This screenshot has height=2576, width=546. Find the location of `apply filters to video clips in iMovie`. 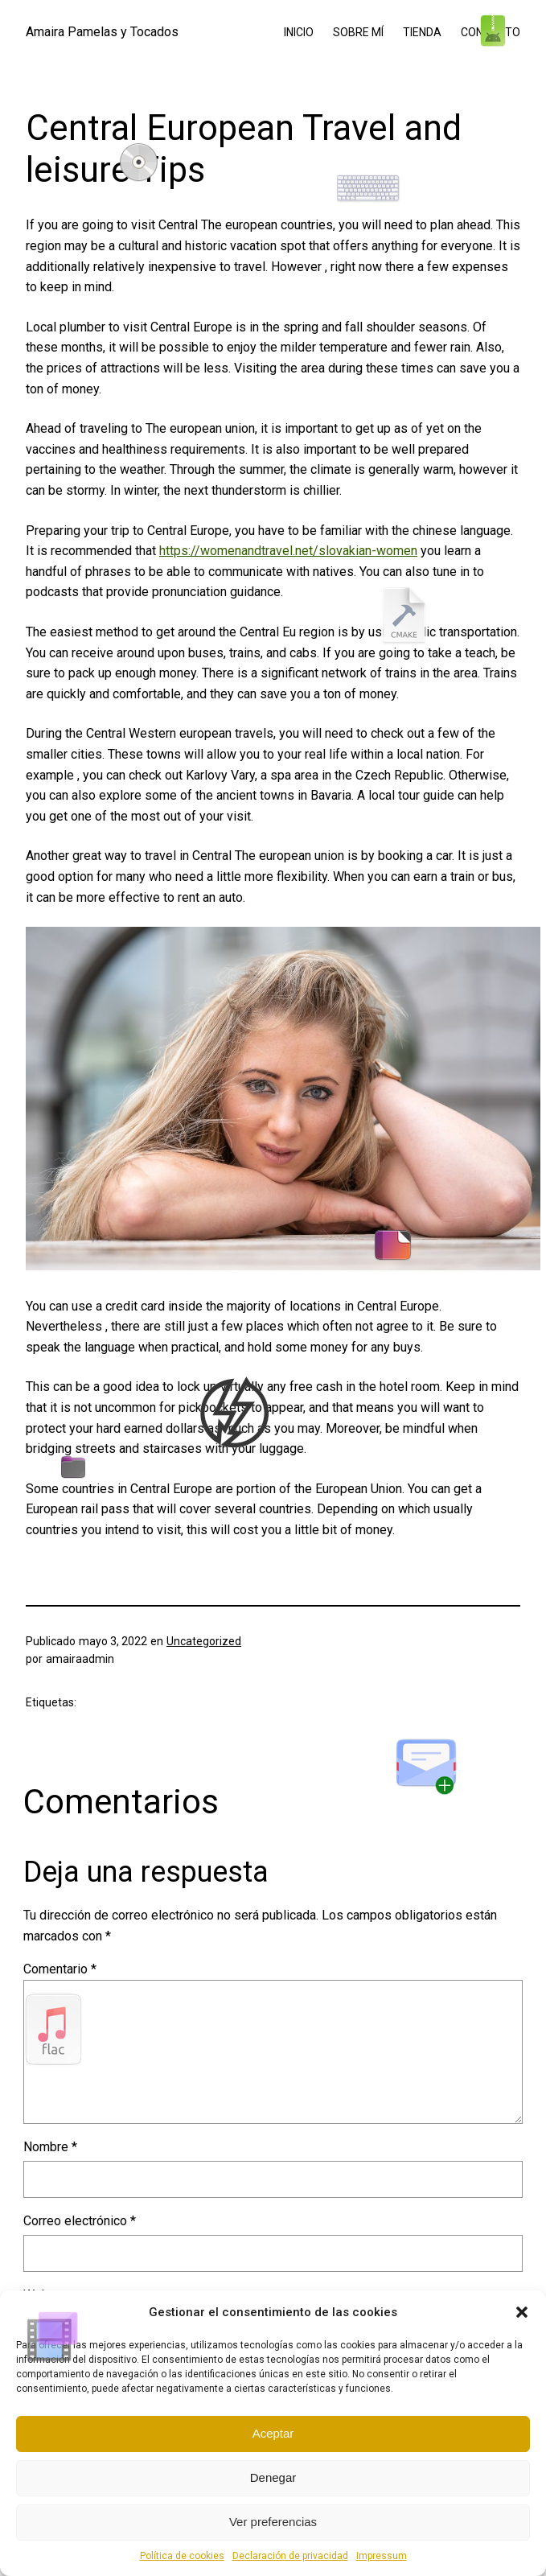

apply filters to video clips in iMovie is located at coordinates (52, 2337).